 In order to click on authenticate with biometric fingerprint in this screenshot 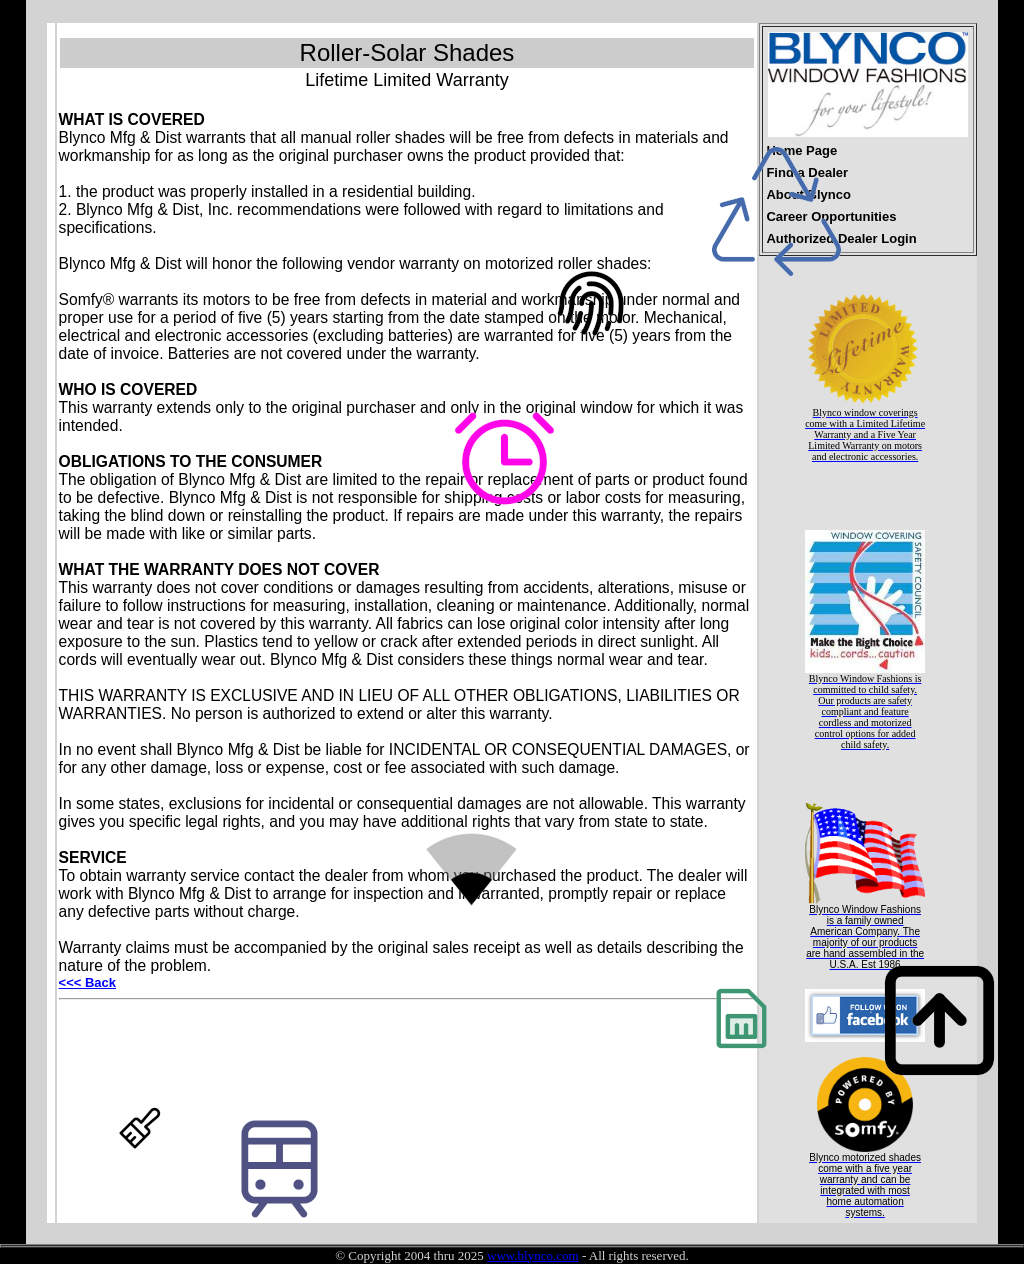, I will do `click(591, 303)`.